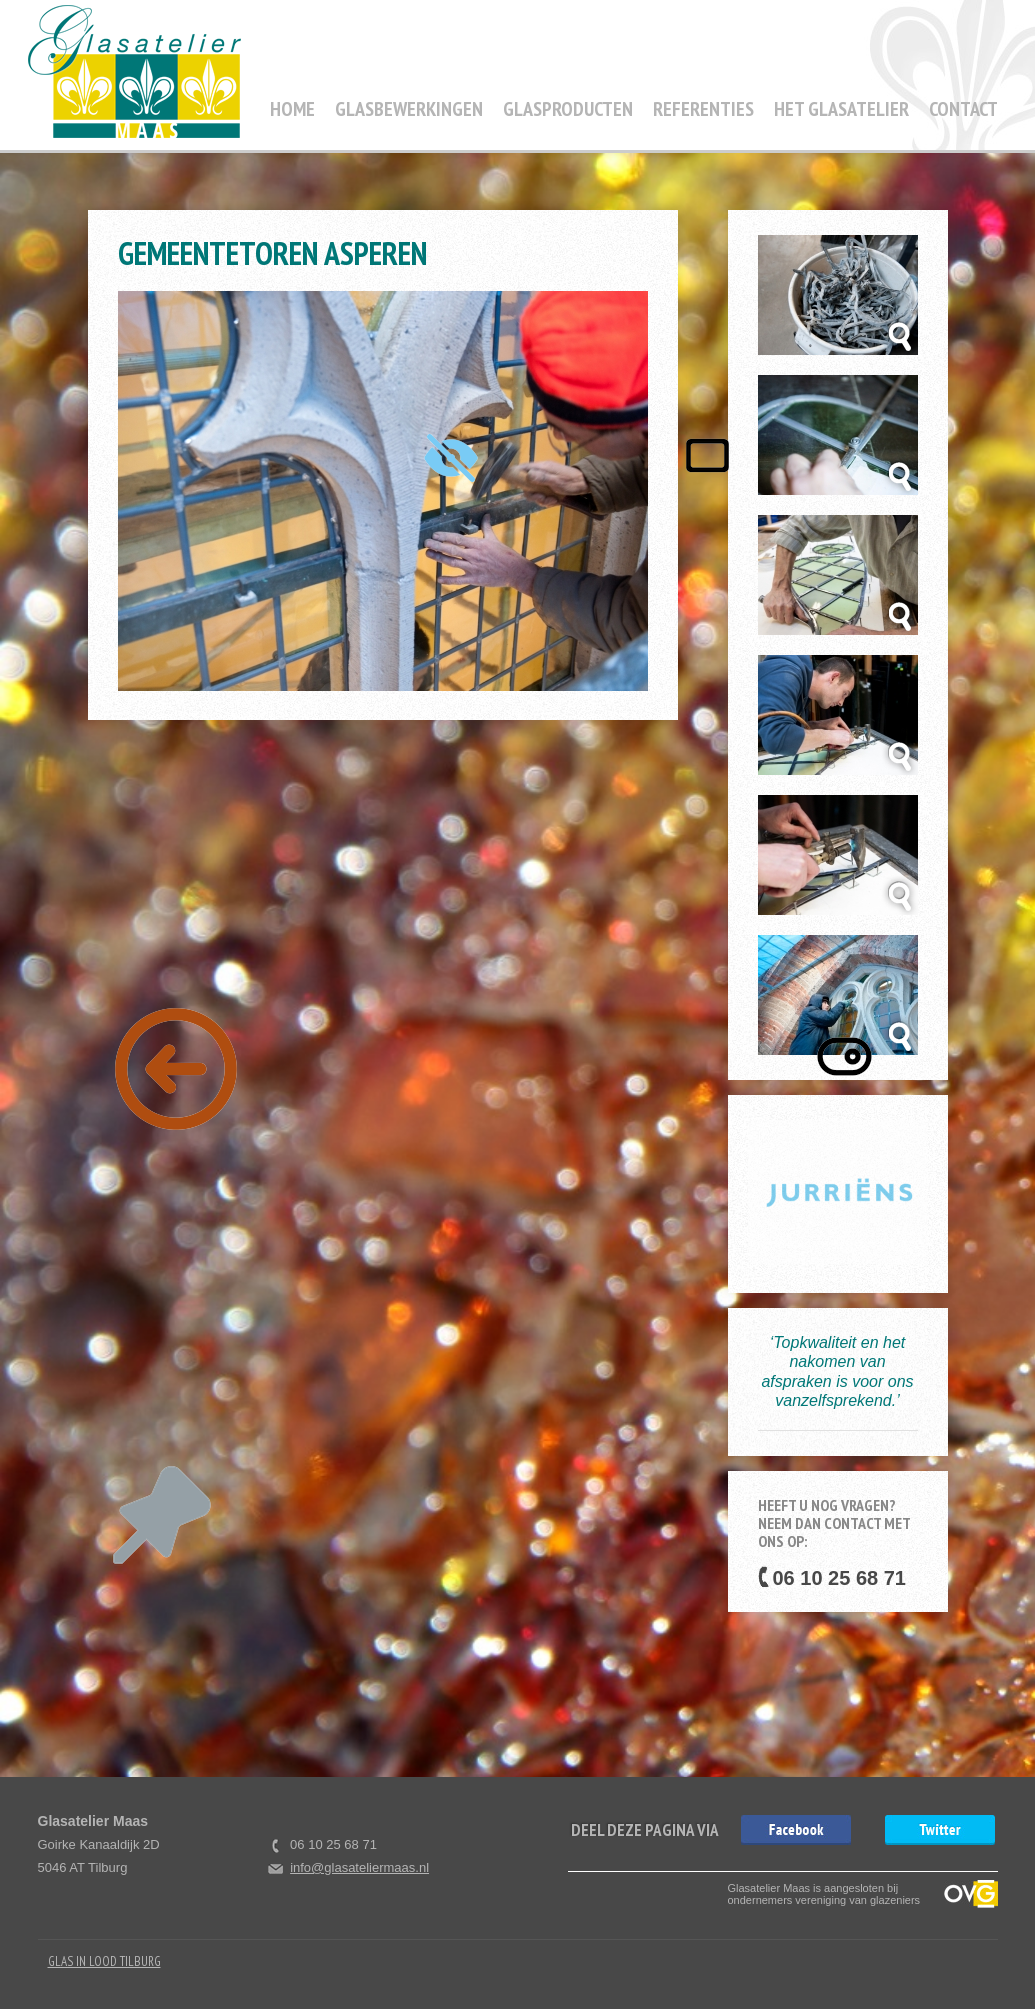 The height and width of the screenshot is (2009, 1035). What do you see at coordinates (844, 1056) in the screenshot?
I see `toggle switch in the on position` at bounding box center [844, 1056].